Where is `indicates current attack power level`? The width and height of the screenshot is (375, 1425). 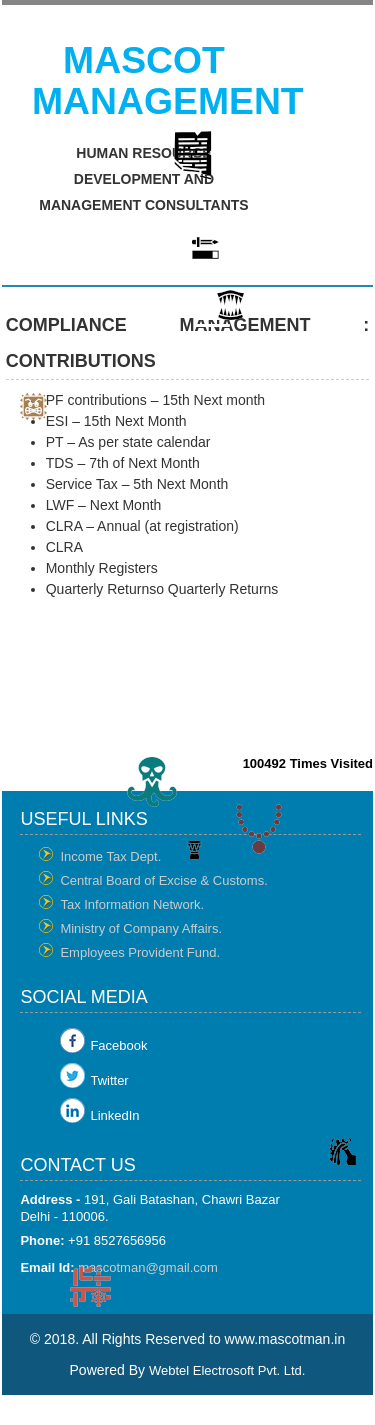
indicates current attack power level is located at coordinates (205, 247).